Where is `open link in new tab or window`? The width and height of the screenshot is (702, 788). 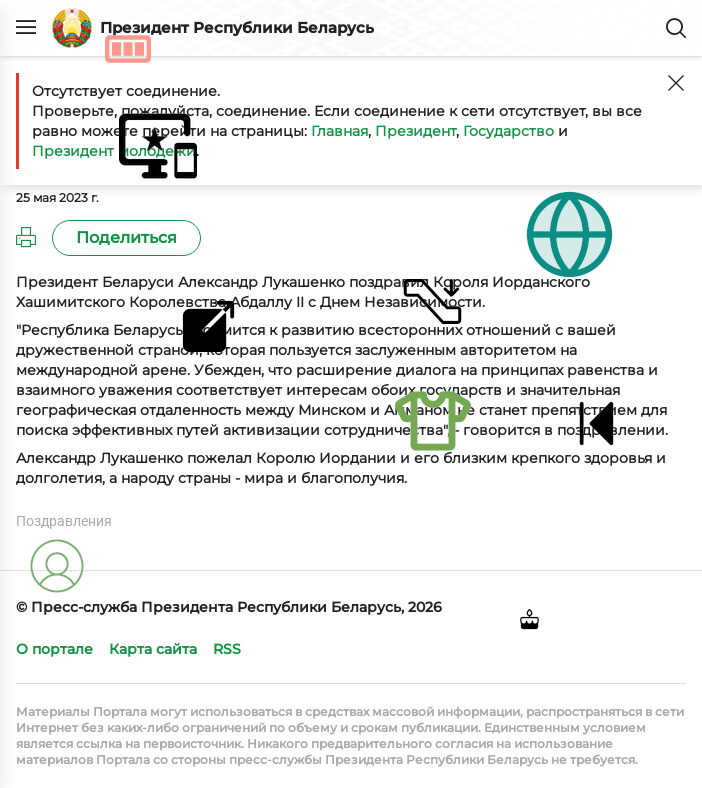 open link in new tab or window is located at coordinates (208, 326).